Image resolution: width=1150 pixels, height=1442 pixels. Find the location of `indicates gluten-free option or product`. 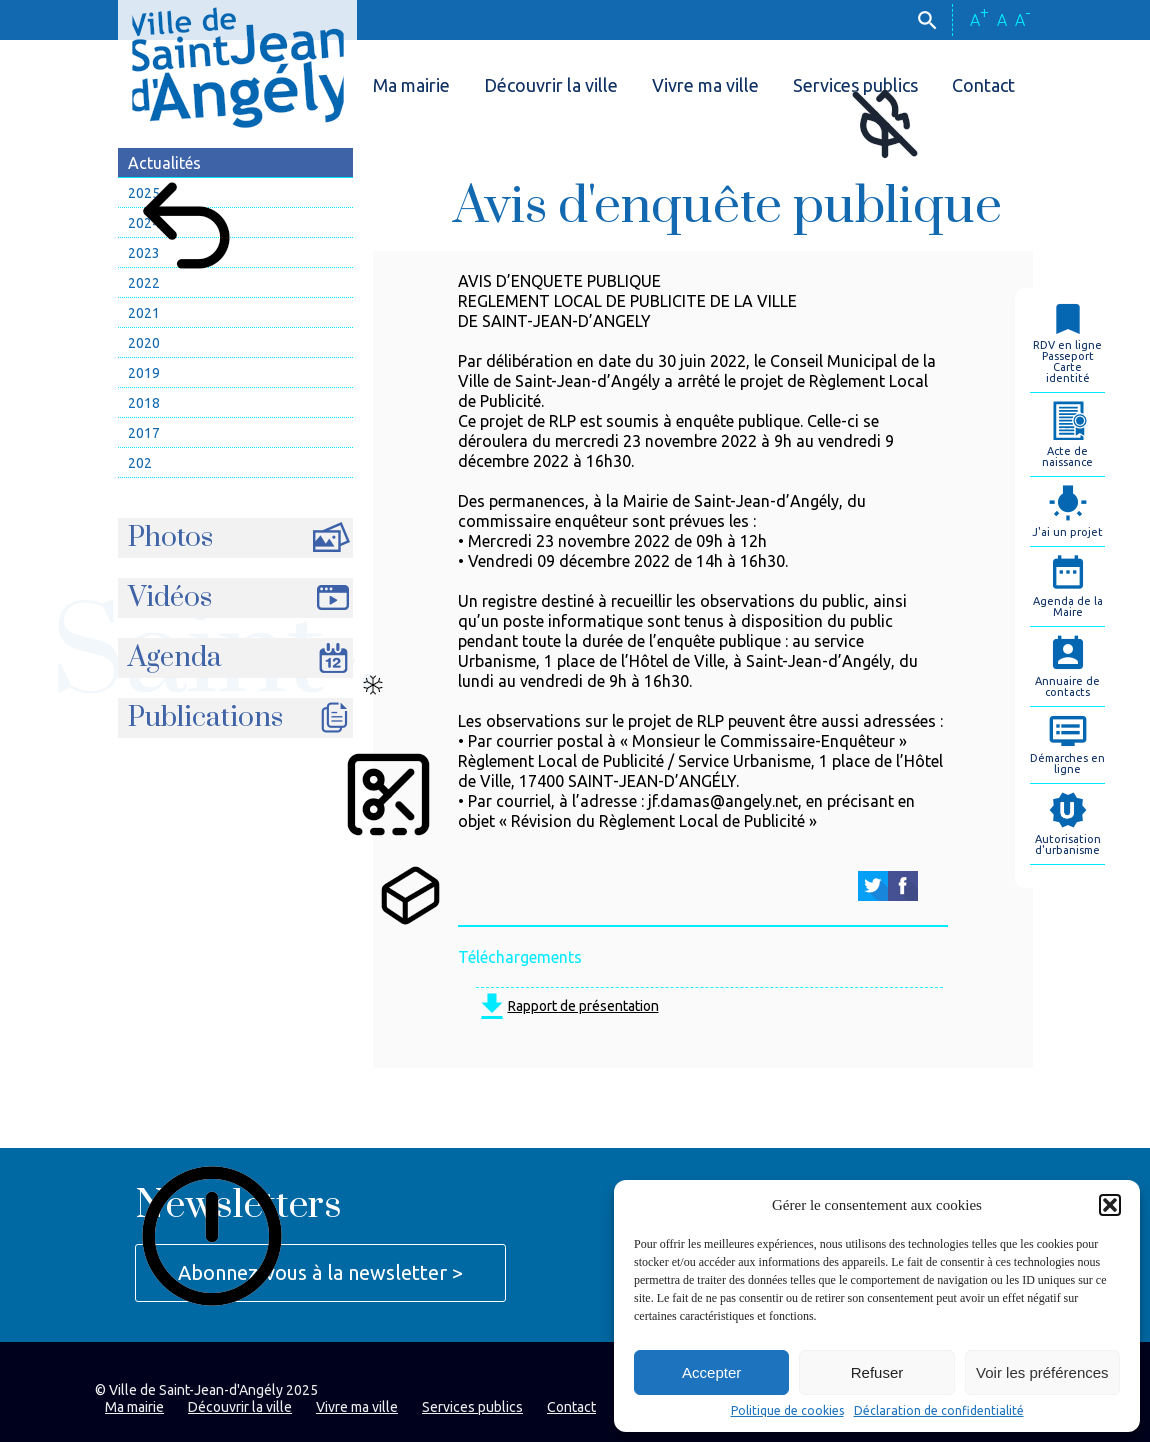

indicates gluten-free option or product is located at coordinates (885, 124).